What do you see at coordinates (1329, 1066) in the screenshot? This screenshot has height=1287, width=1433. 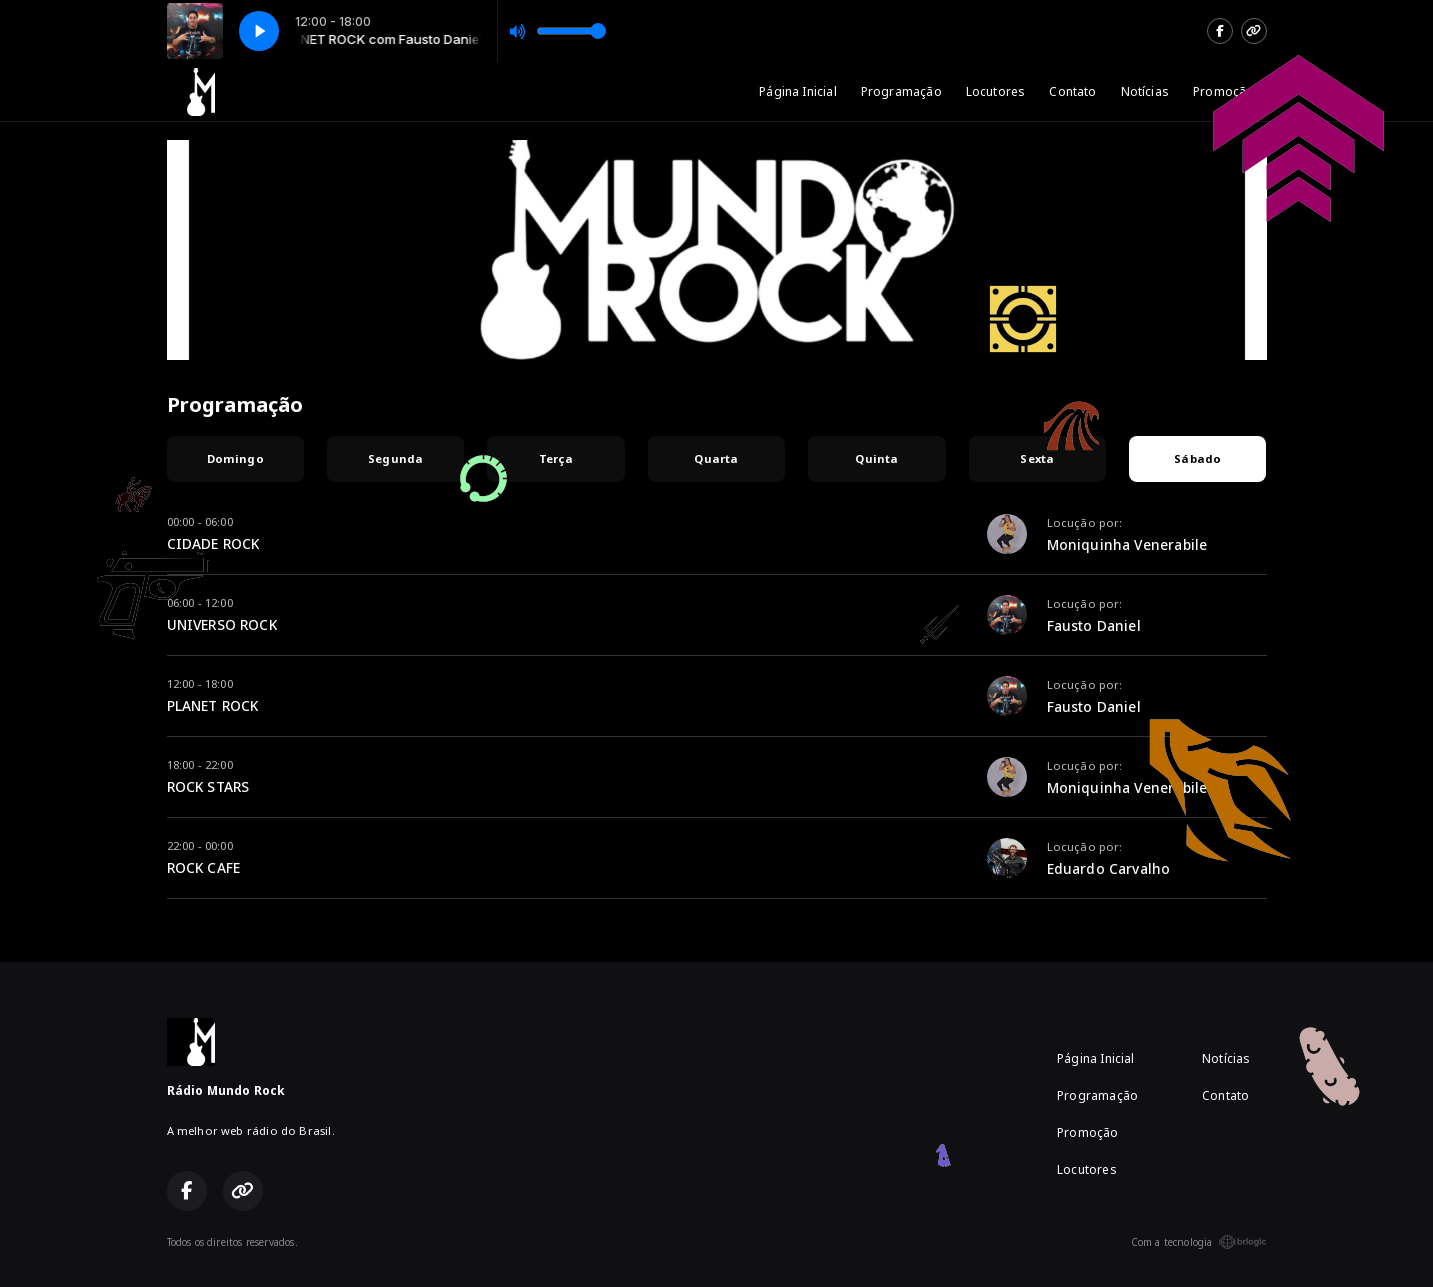 I see `select pickle as a food item or ingredient` at bounding box center [1329, 1066].